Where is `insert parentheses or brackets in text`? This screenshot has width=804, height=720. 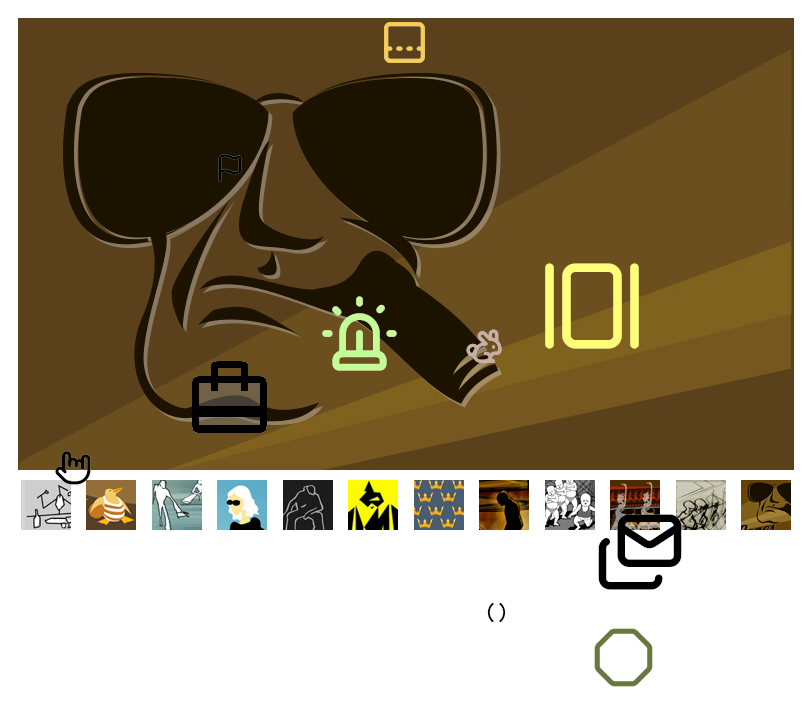
insert parentheses or brackets in text is located at coordinates (496, 612).